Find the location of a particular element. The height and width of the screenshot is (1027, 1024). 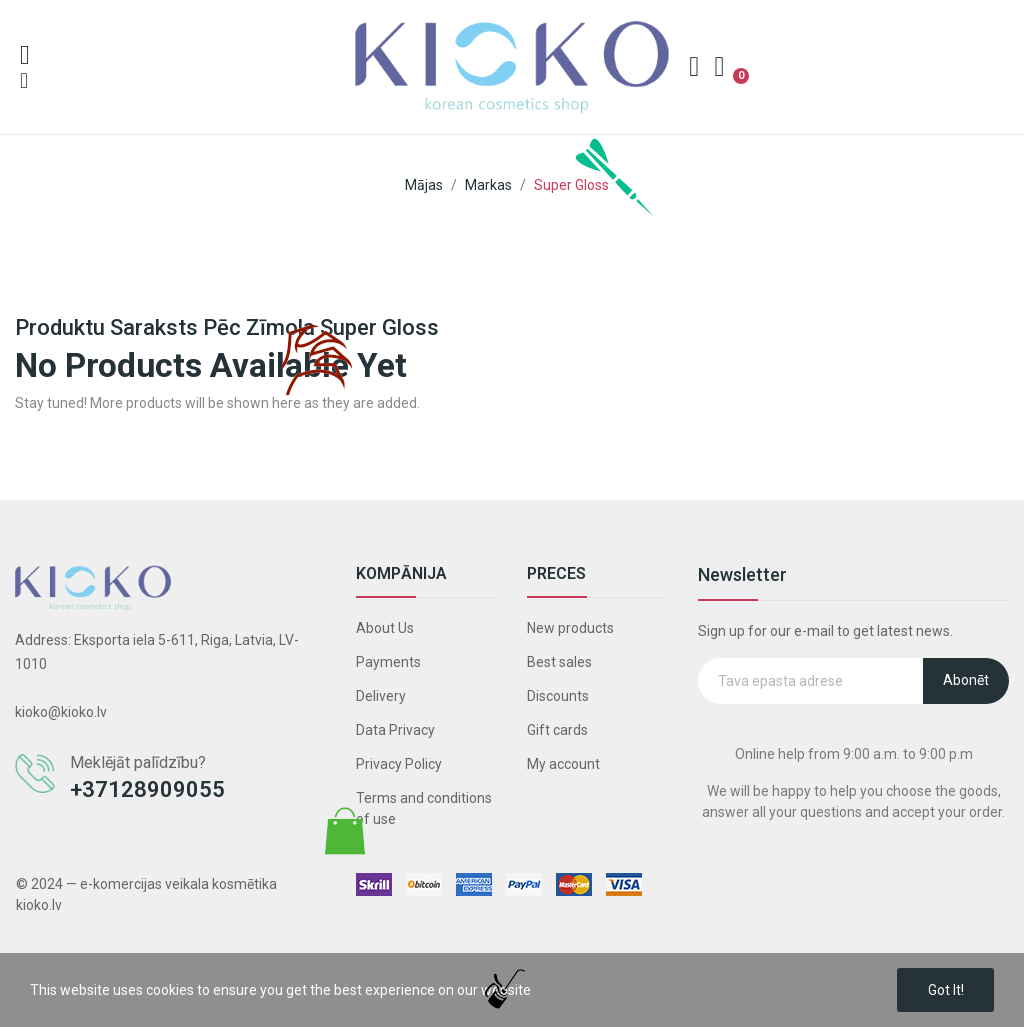

play darts or dart-themed game is located at coordinates (615, 178).